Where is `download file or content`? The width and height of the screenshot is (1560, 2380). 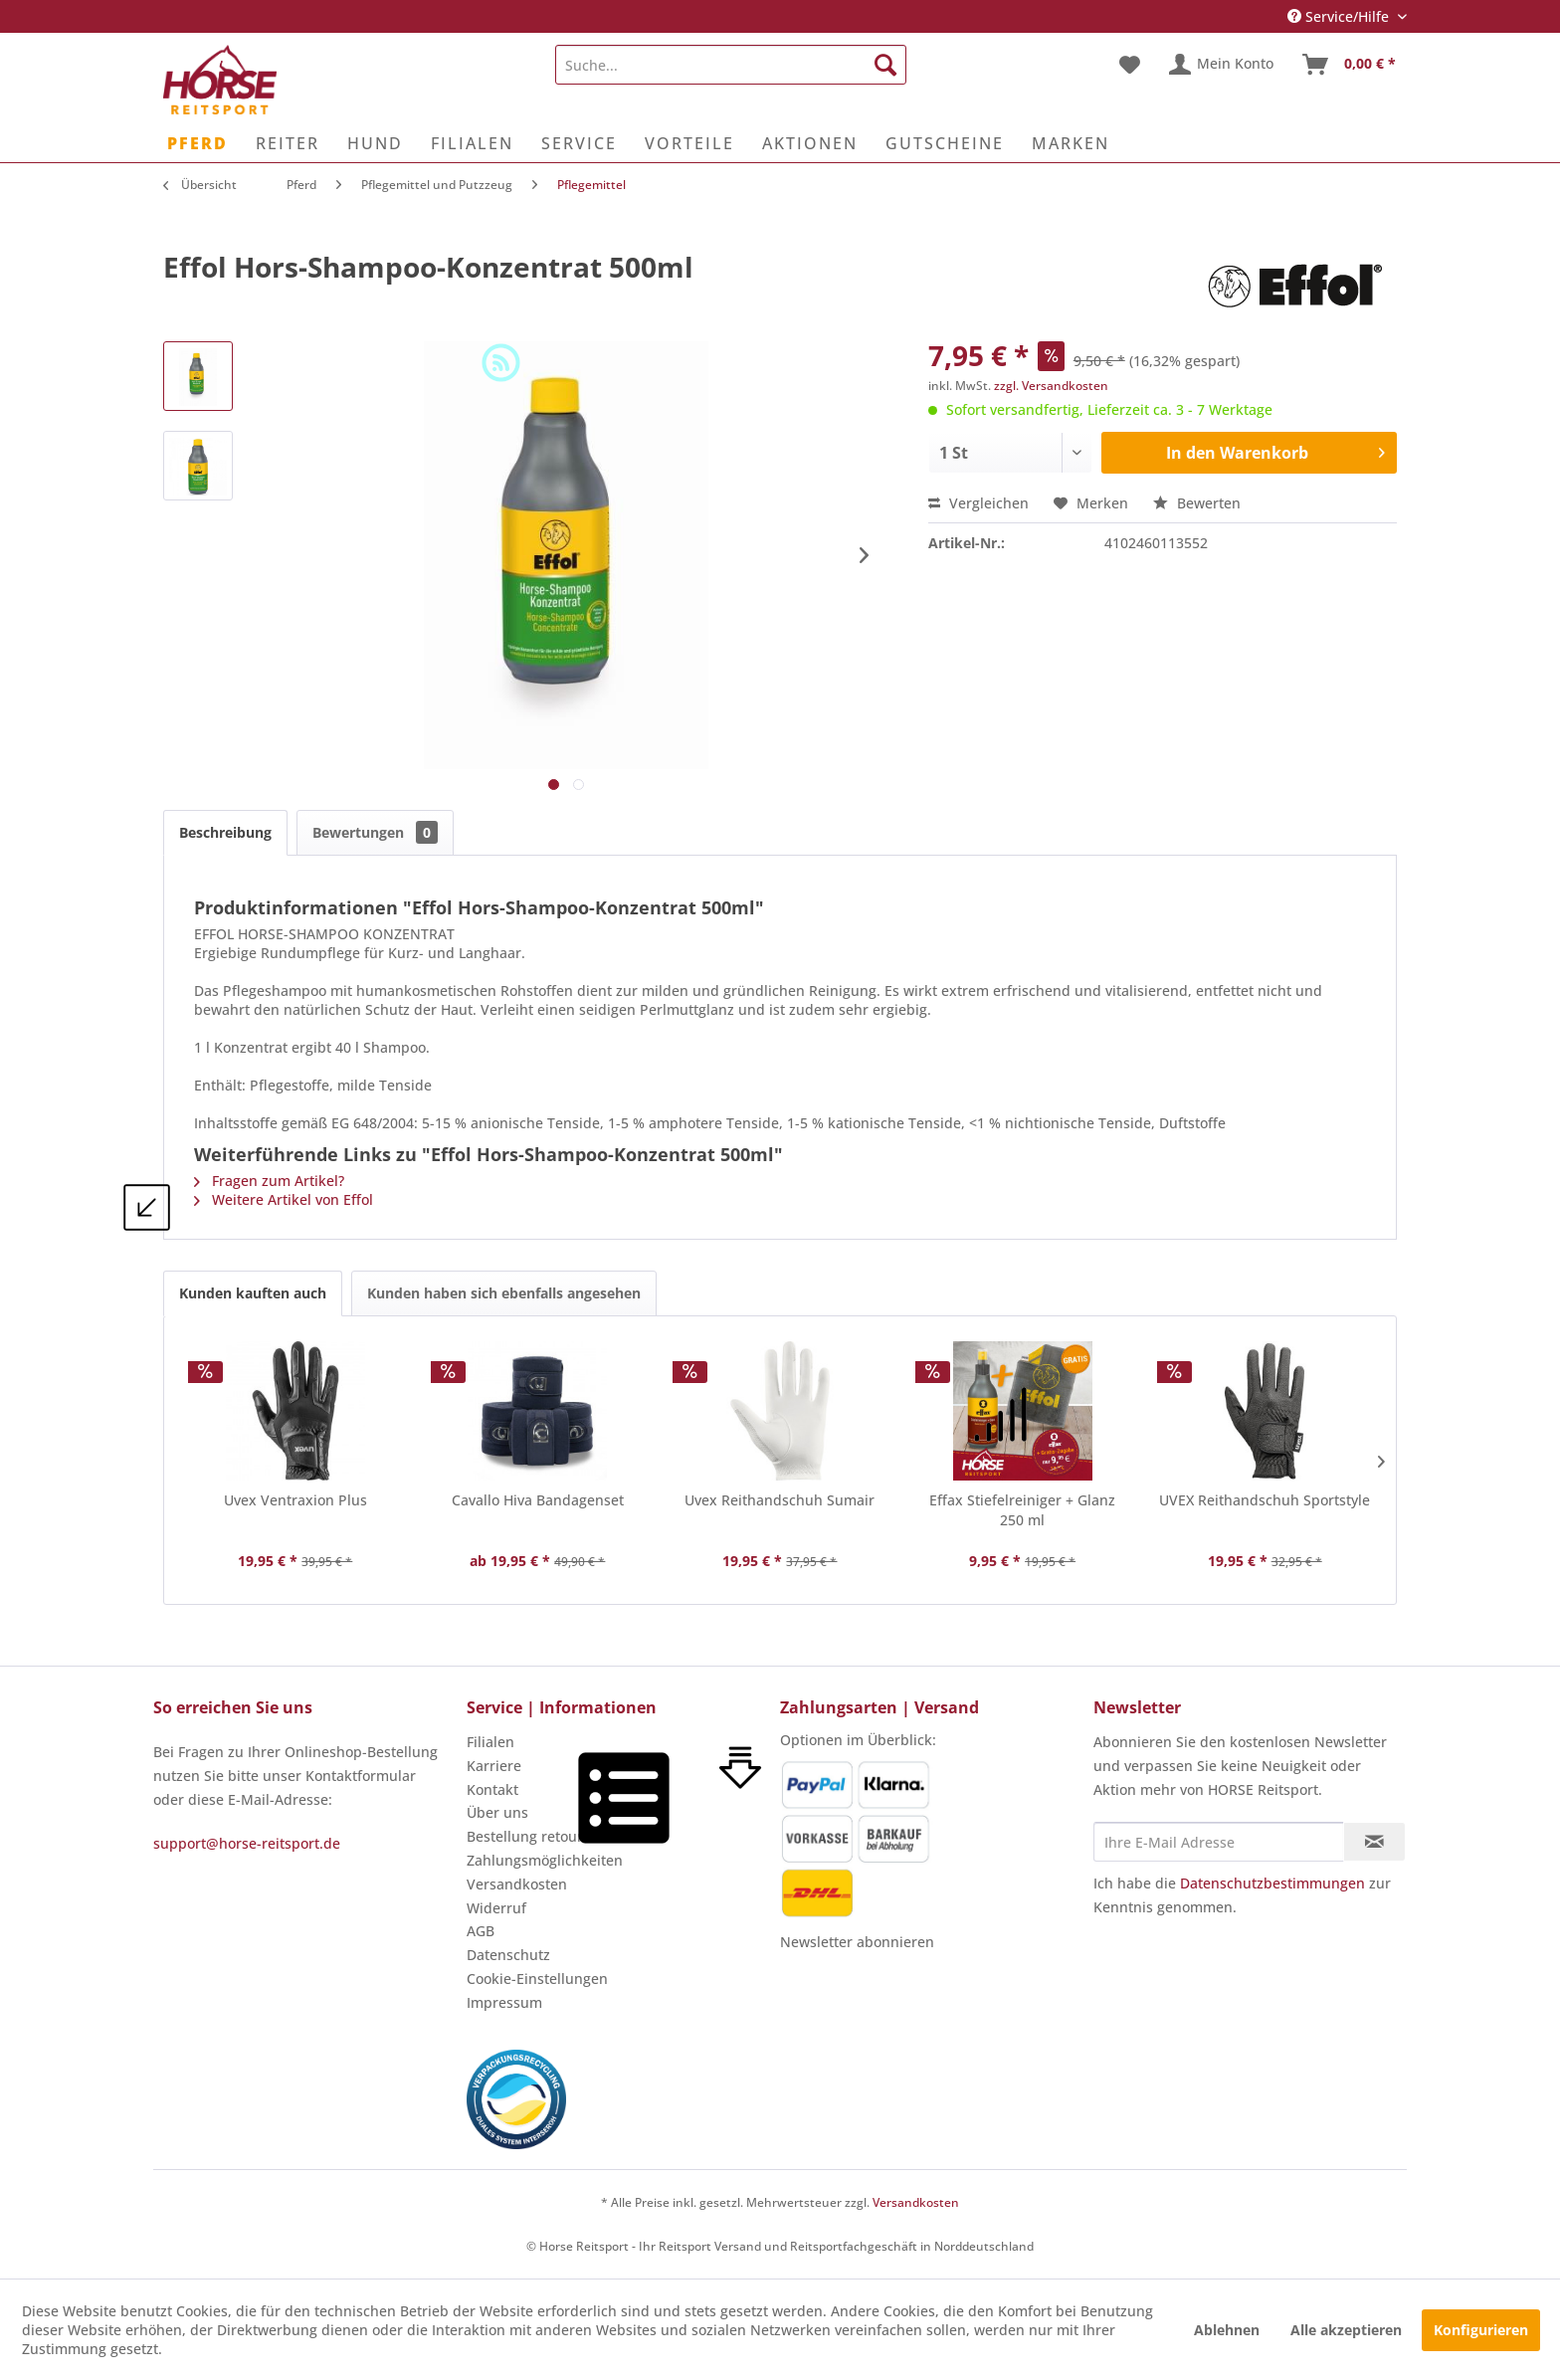
download file or content is located at coordinates (740, 1766).